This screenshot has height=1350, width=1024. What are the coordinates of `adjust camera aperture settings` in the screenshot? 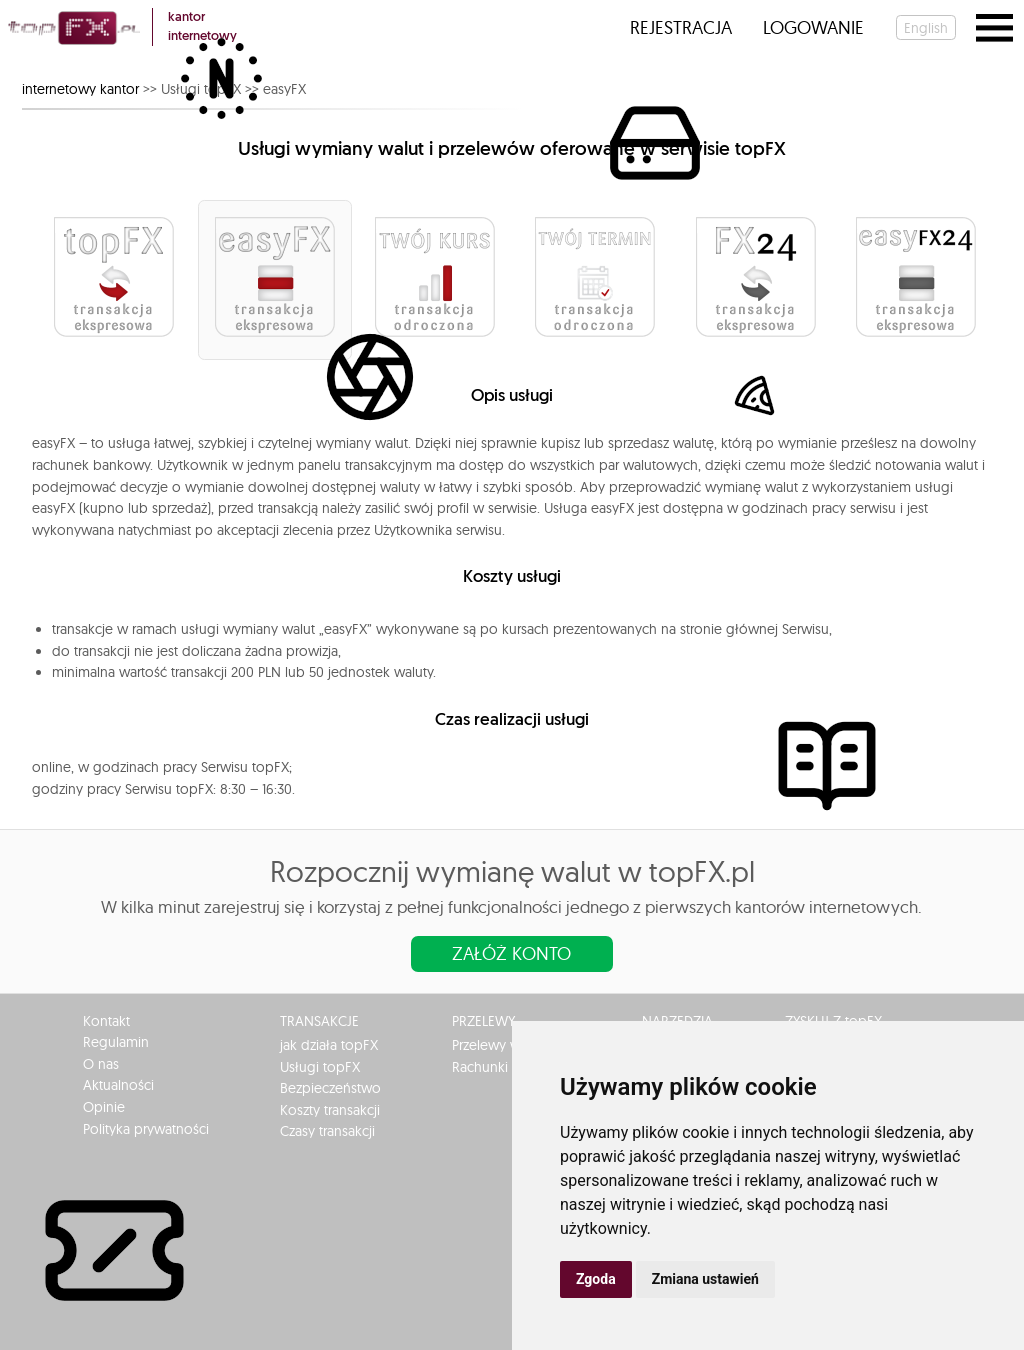 It's located at (370, 377).